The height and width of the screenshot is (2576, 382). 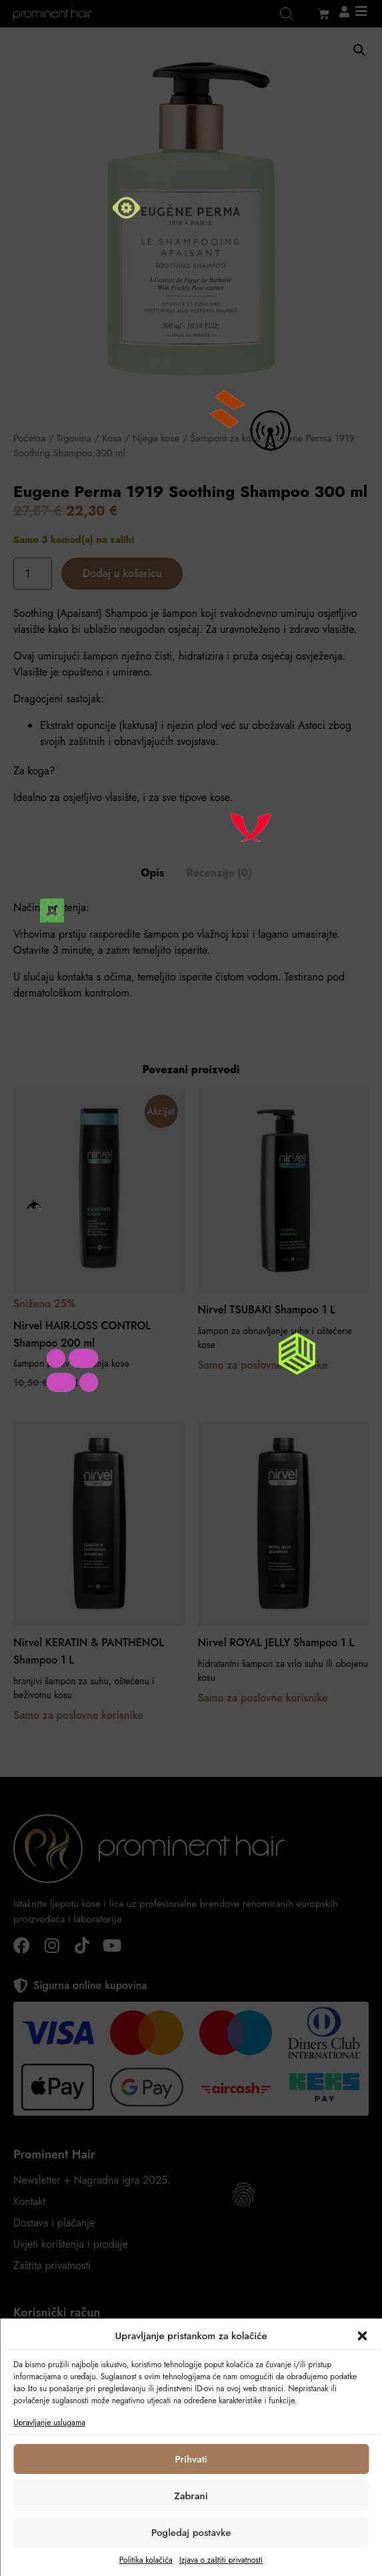 What do you see at coordinates (34, 1205) in the screenshot?
I see `apache hbase database platform logo` at bounding box center [34, 1205].